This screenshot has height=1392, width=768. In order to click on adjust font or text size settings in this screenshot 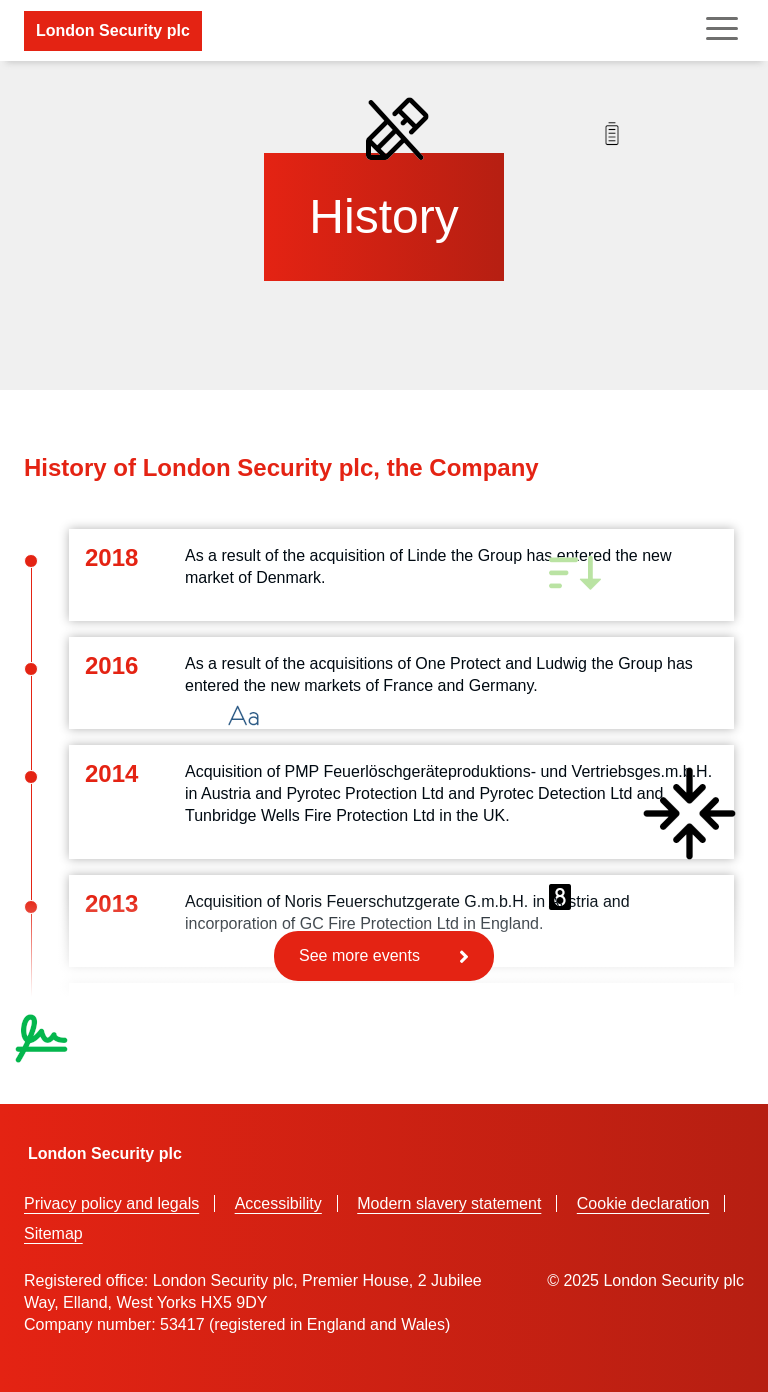, I will do `click(244, 716)`.